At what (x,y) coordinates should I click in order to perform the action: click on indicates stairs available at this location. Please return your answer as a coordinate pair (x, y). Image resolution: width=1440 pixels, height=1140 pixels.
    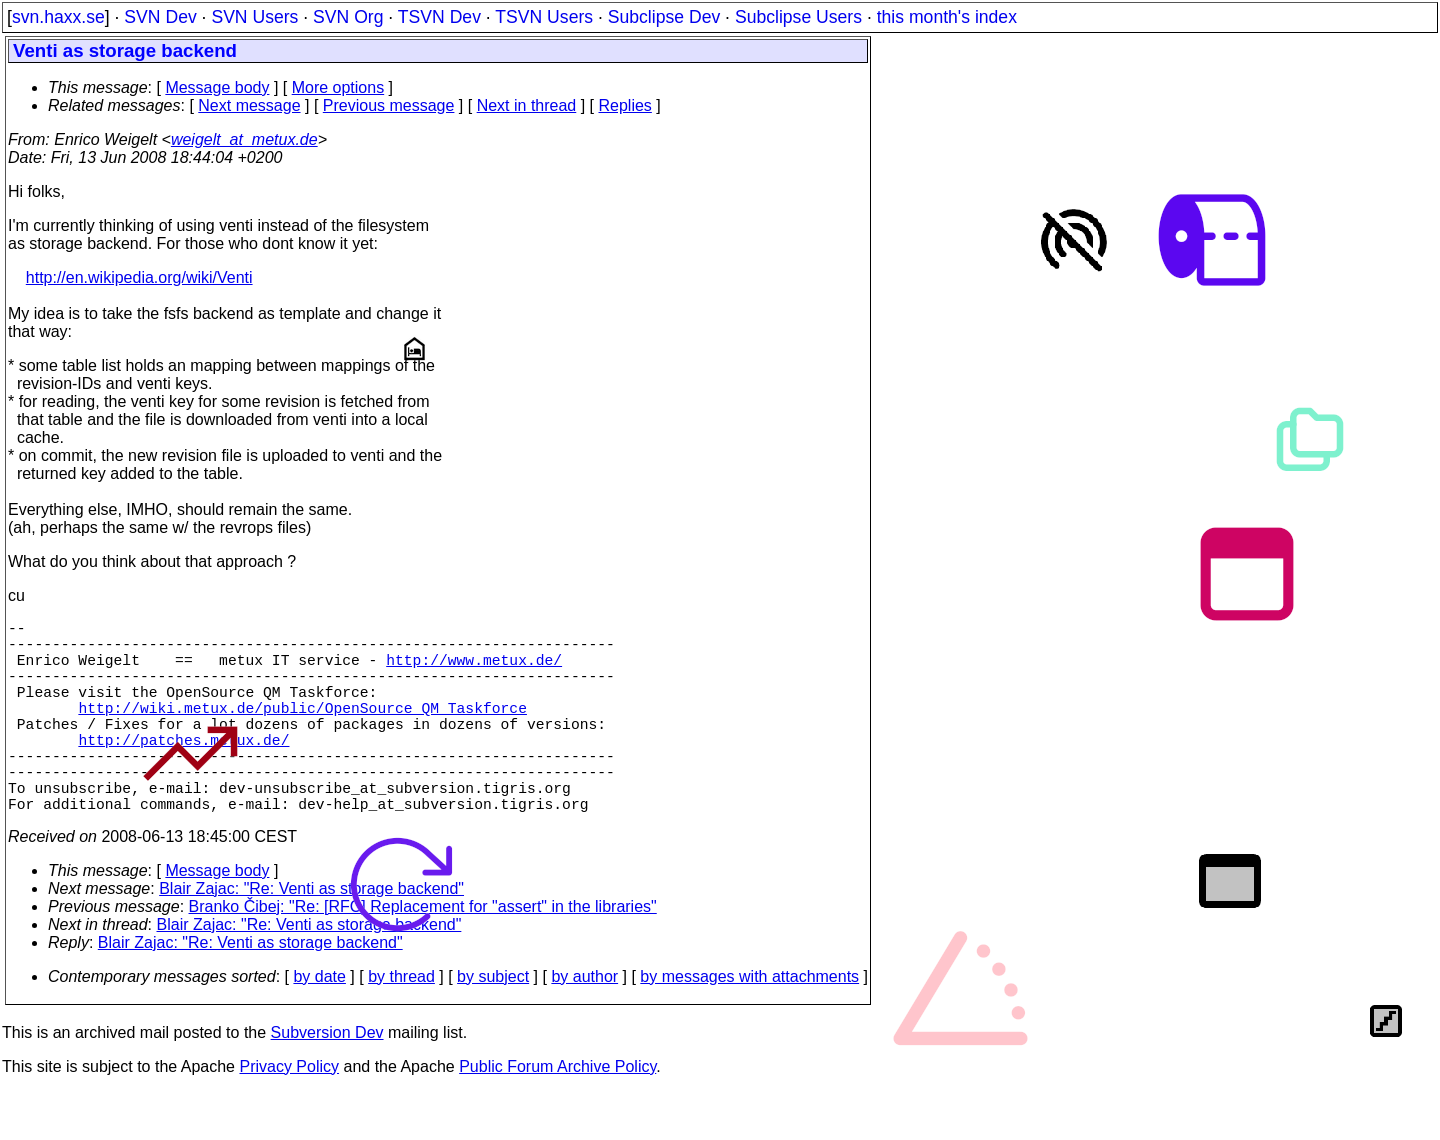
    Looking at the image, I should click on (1386, 1021).